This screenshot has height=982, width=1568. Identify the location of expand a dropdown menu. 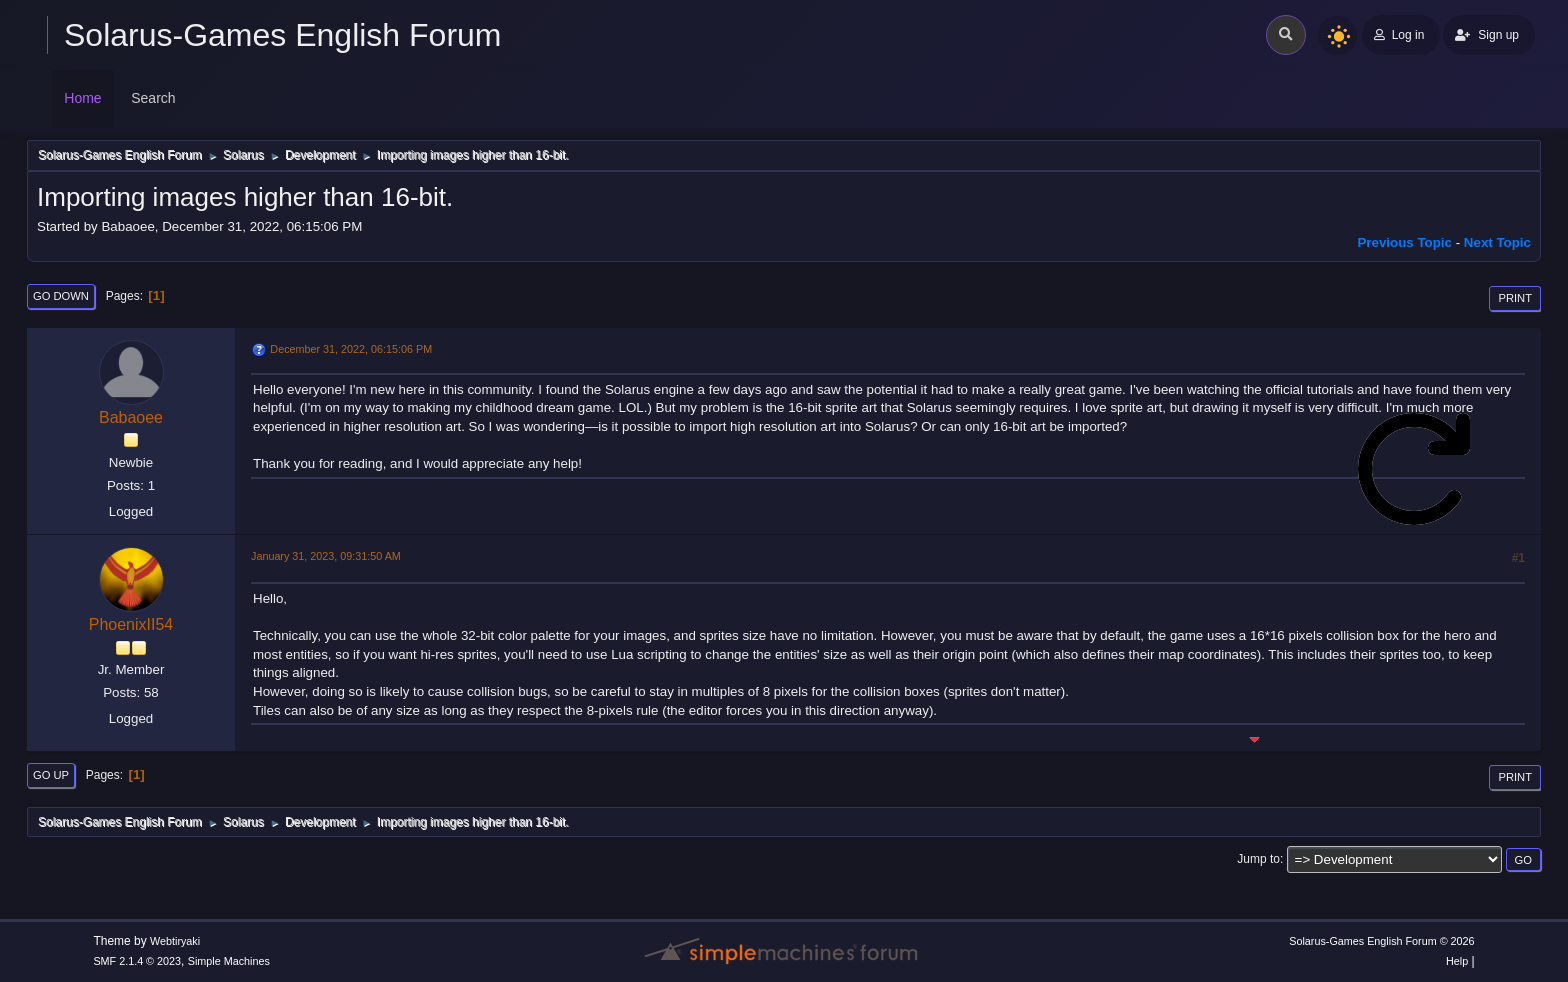
(1254, 738).